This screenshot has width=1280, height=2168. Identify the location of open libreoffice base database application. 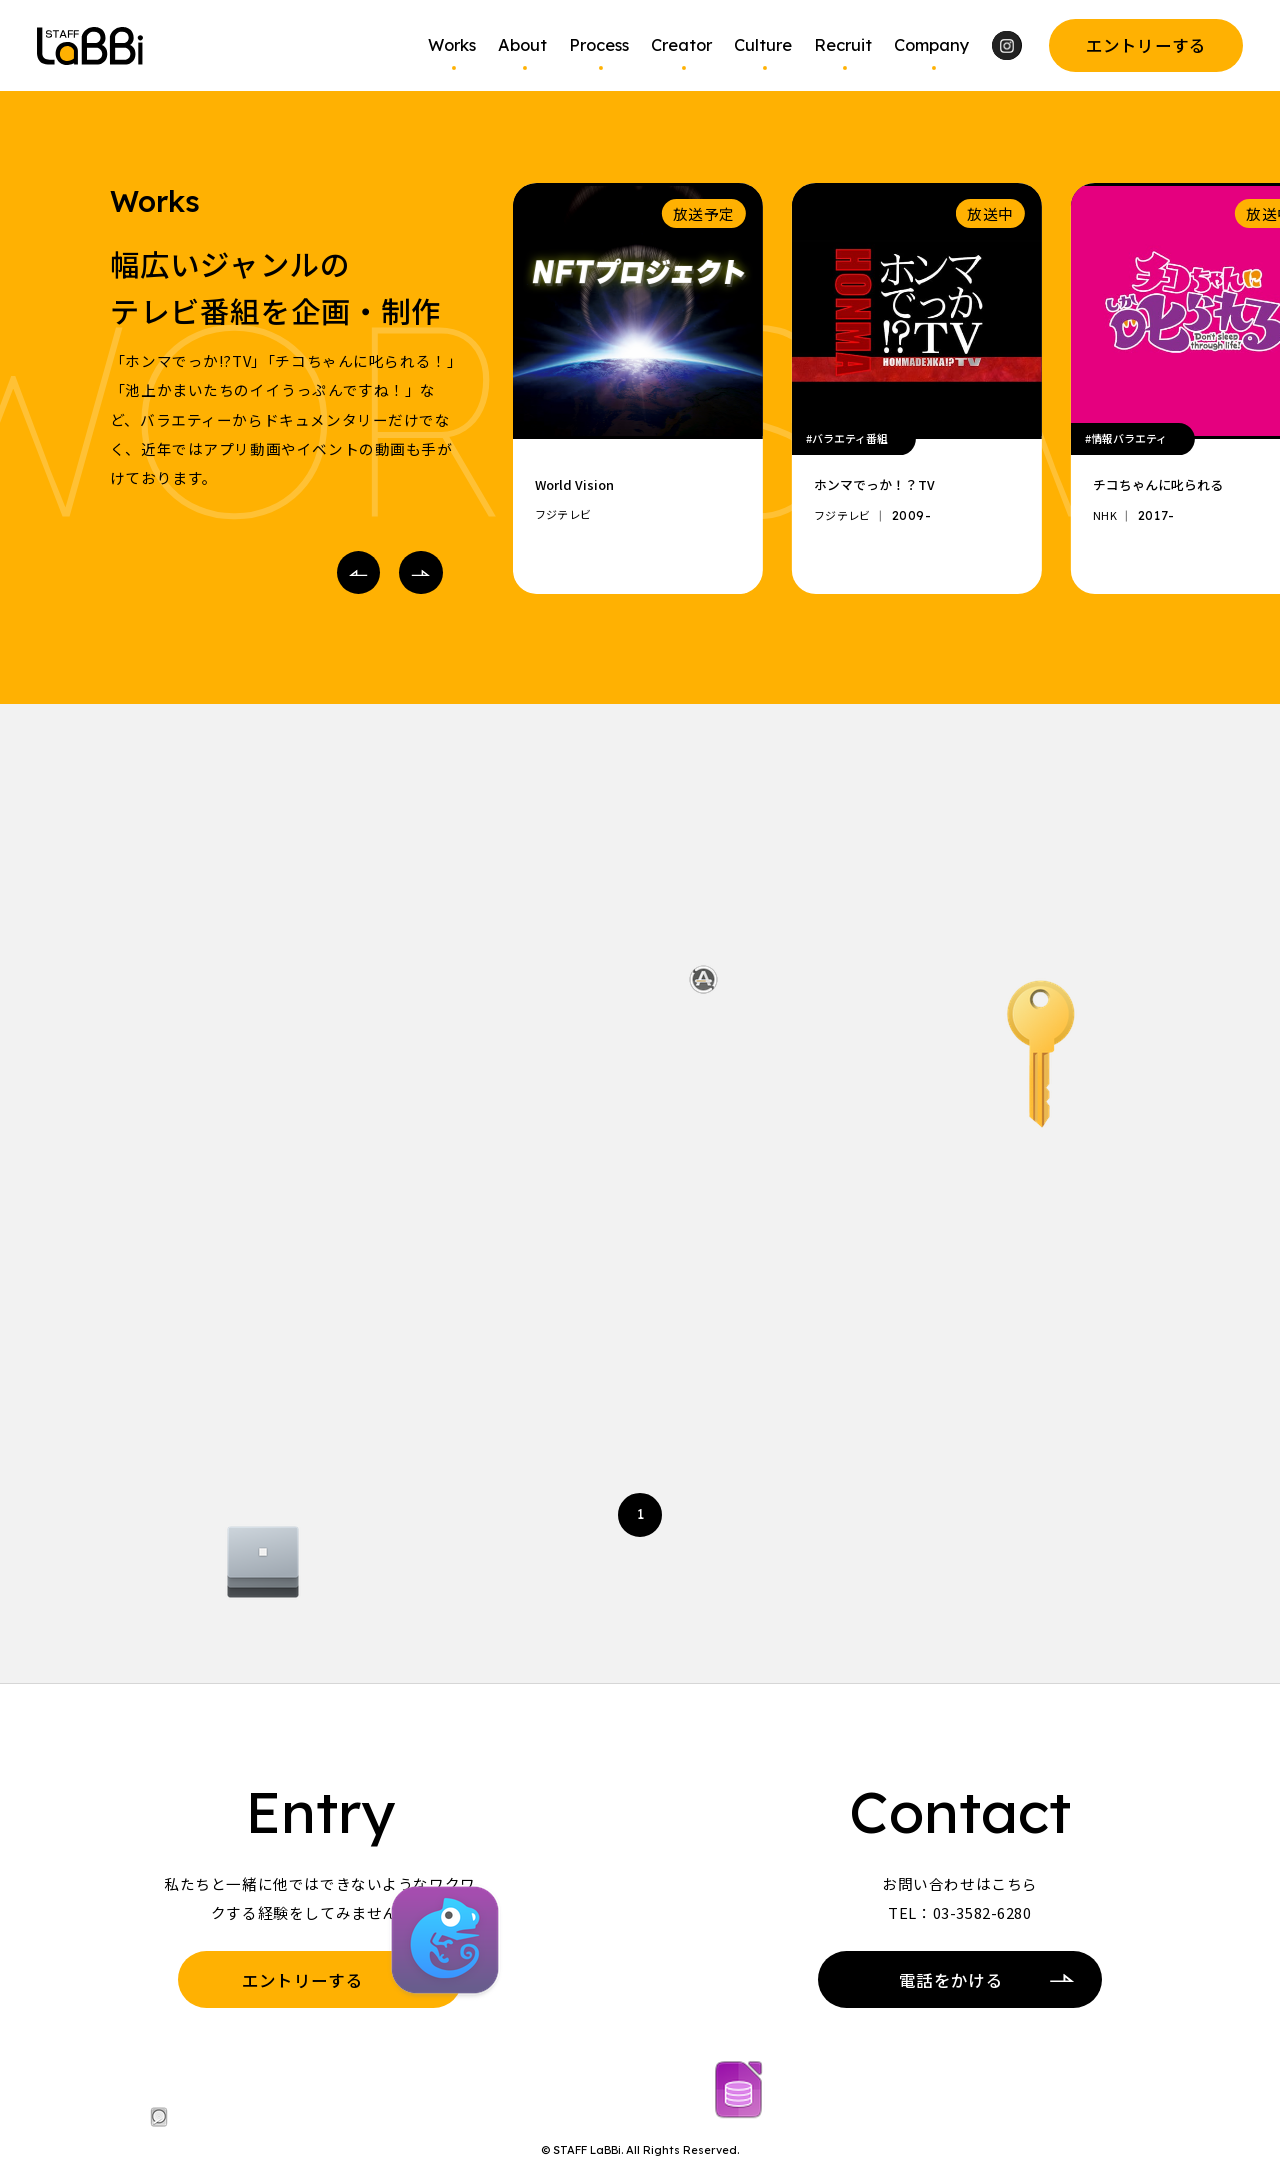
(738, 2089).